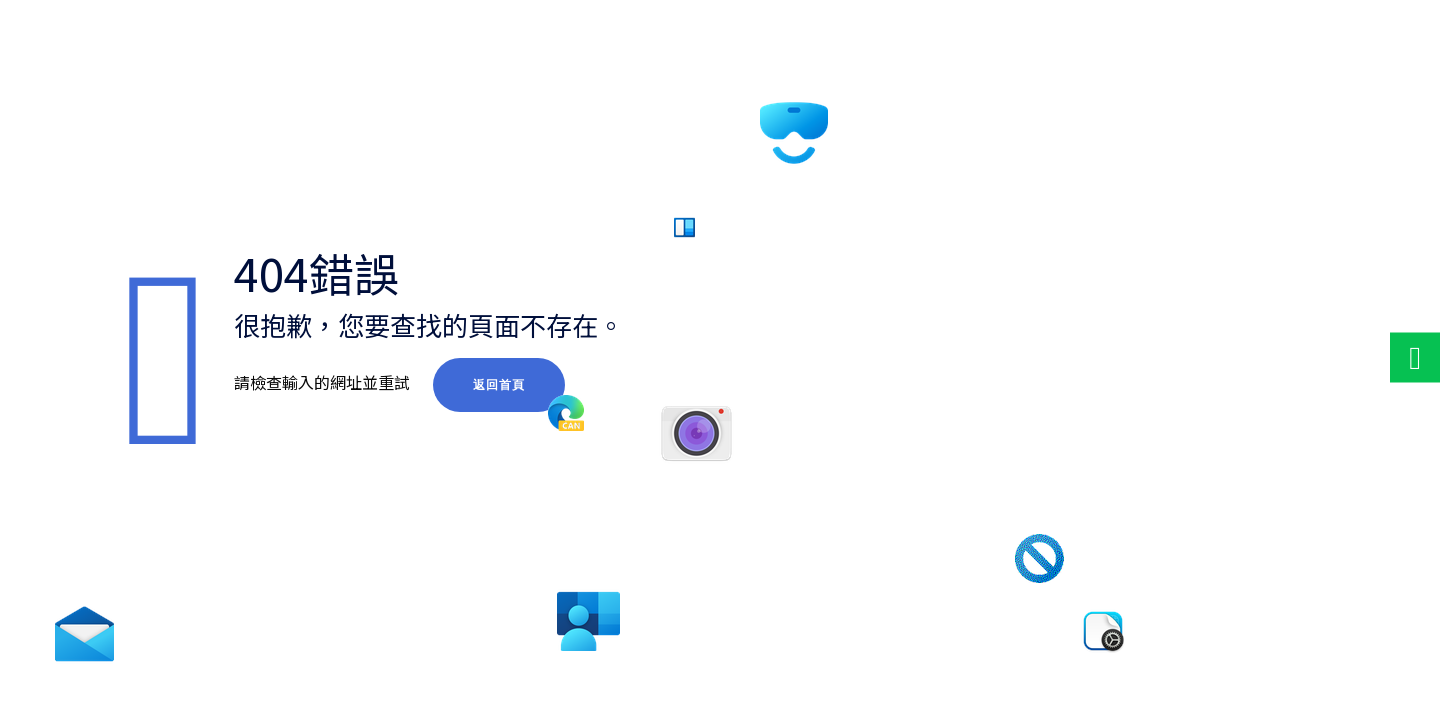 Image resolution: width=1440 pixels, height=720 pixels. What do you see at coordinates (588, 619) in the screenshot?
I see `open the portal app` at bounding box center [588, 619].